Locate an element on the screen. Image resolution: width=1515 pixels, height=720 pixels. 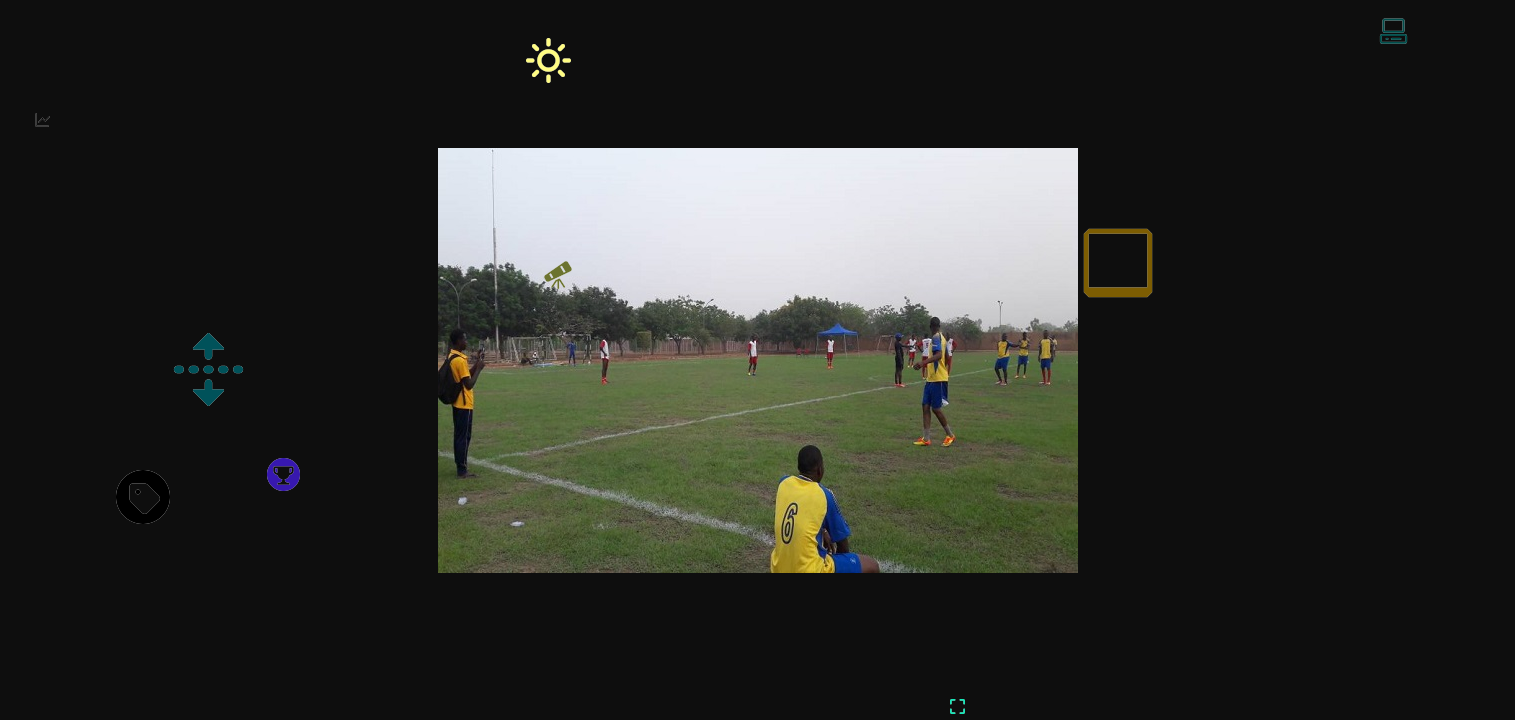
enter fullscreen mode is located at coordinates (957, 706).